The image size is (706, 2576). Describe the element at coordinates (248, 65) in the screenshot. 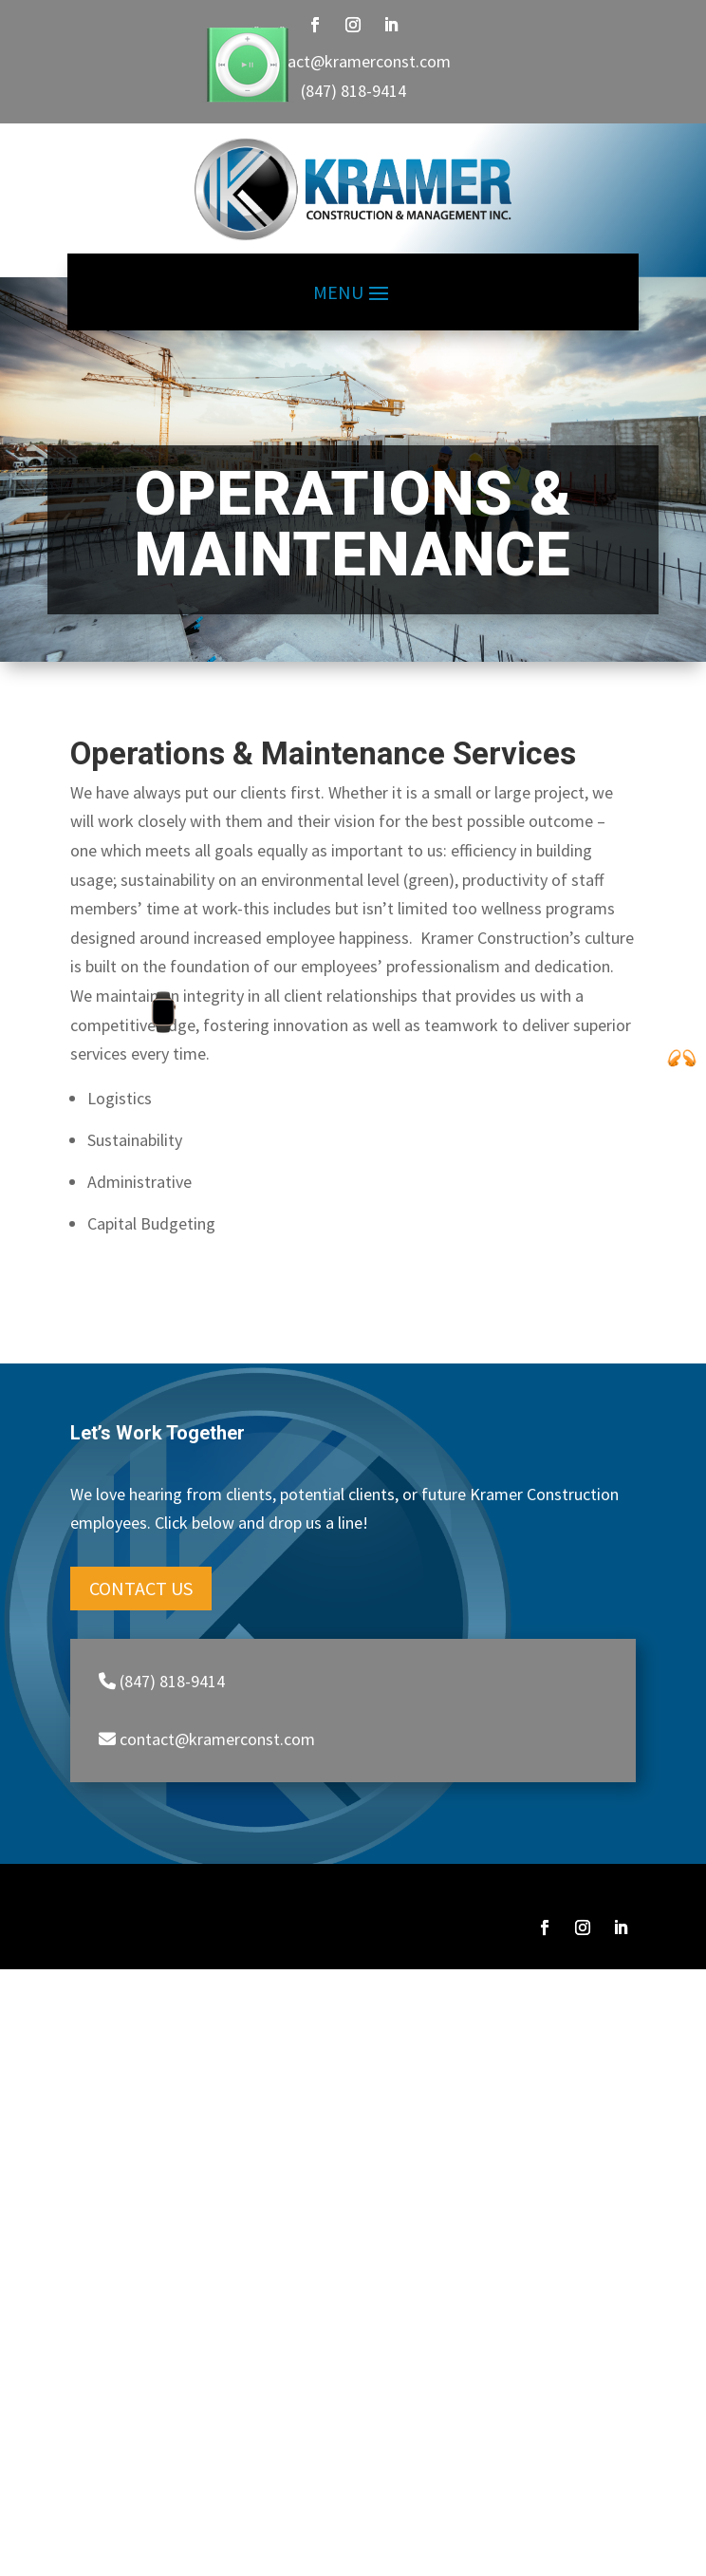

I see `iPod shuffle device icon` at that location.